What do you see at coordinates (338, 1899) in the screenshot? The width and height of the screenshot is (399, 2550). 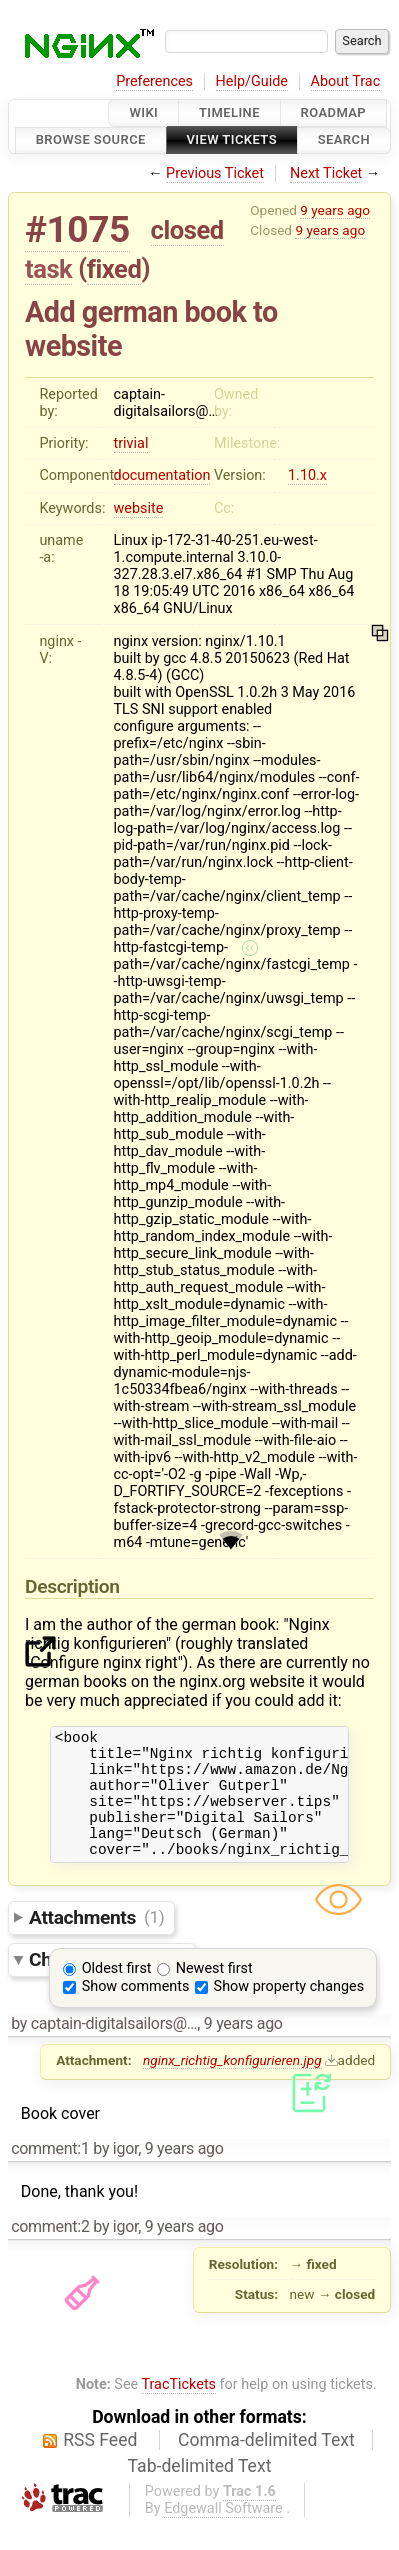 I see `view or preview content` at bounding box center [338, 1899].